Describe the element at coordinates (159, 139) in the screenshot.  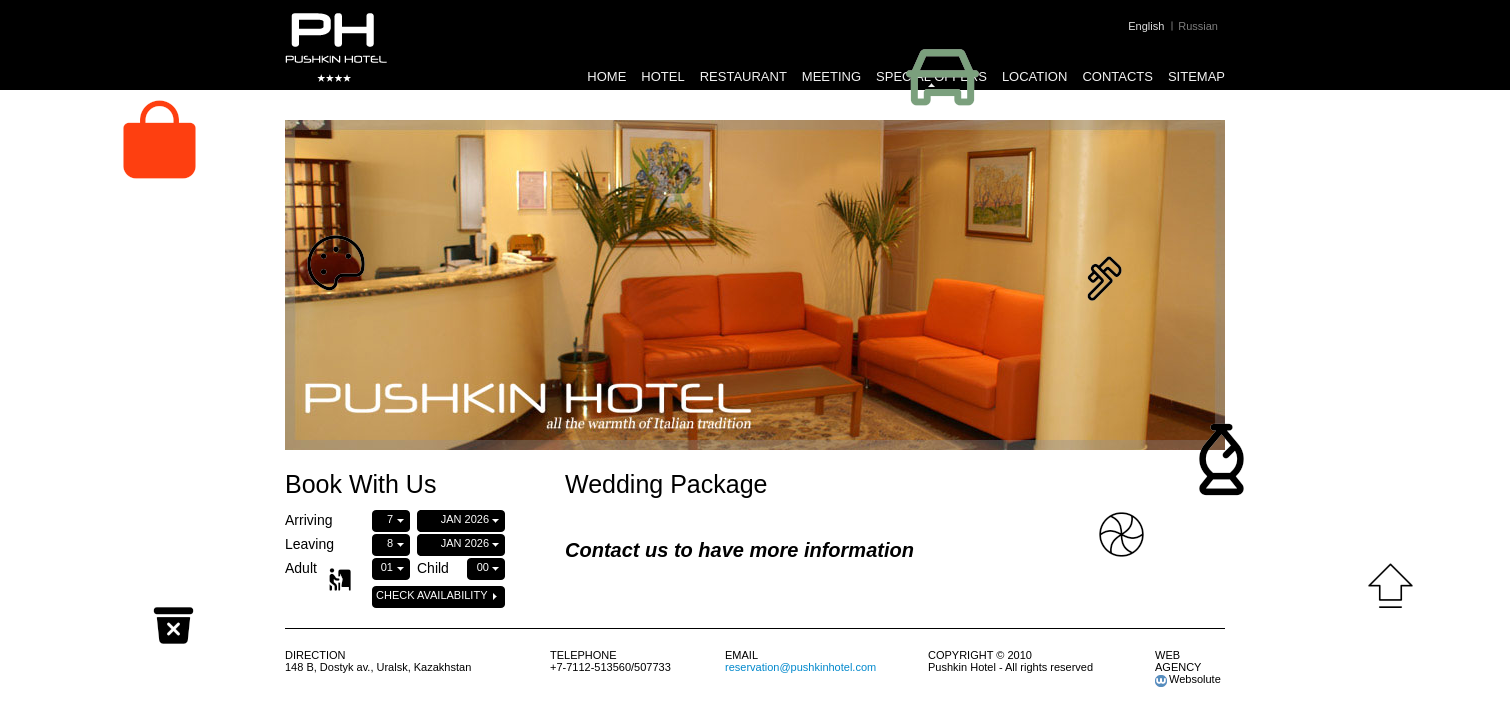
I see `view your shopping bag` at that location.